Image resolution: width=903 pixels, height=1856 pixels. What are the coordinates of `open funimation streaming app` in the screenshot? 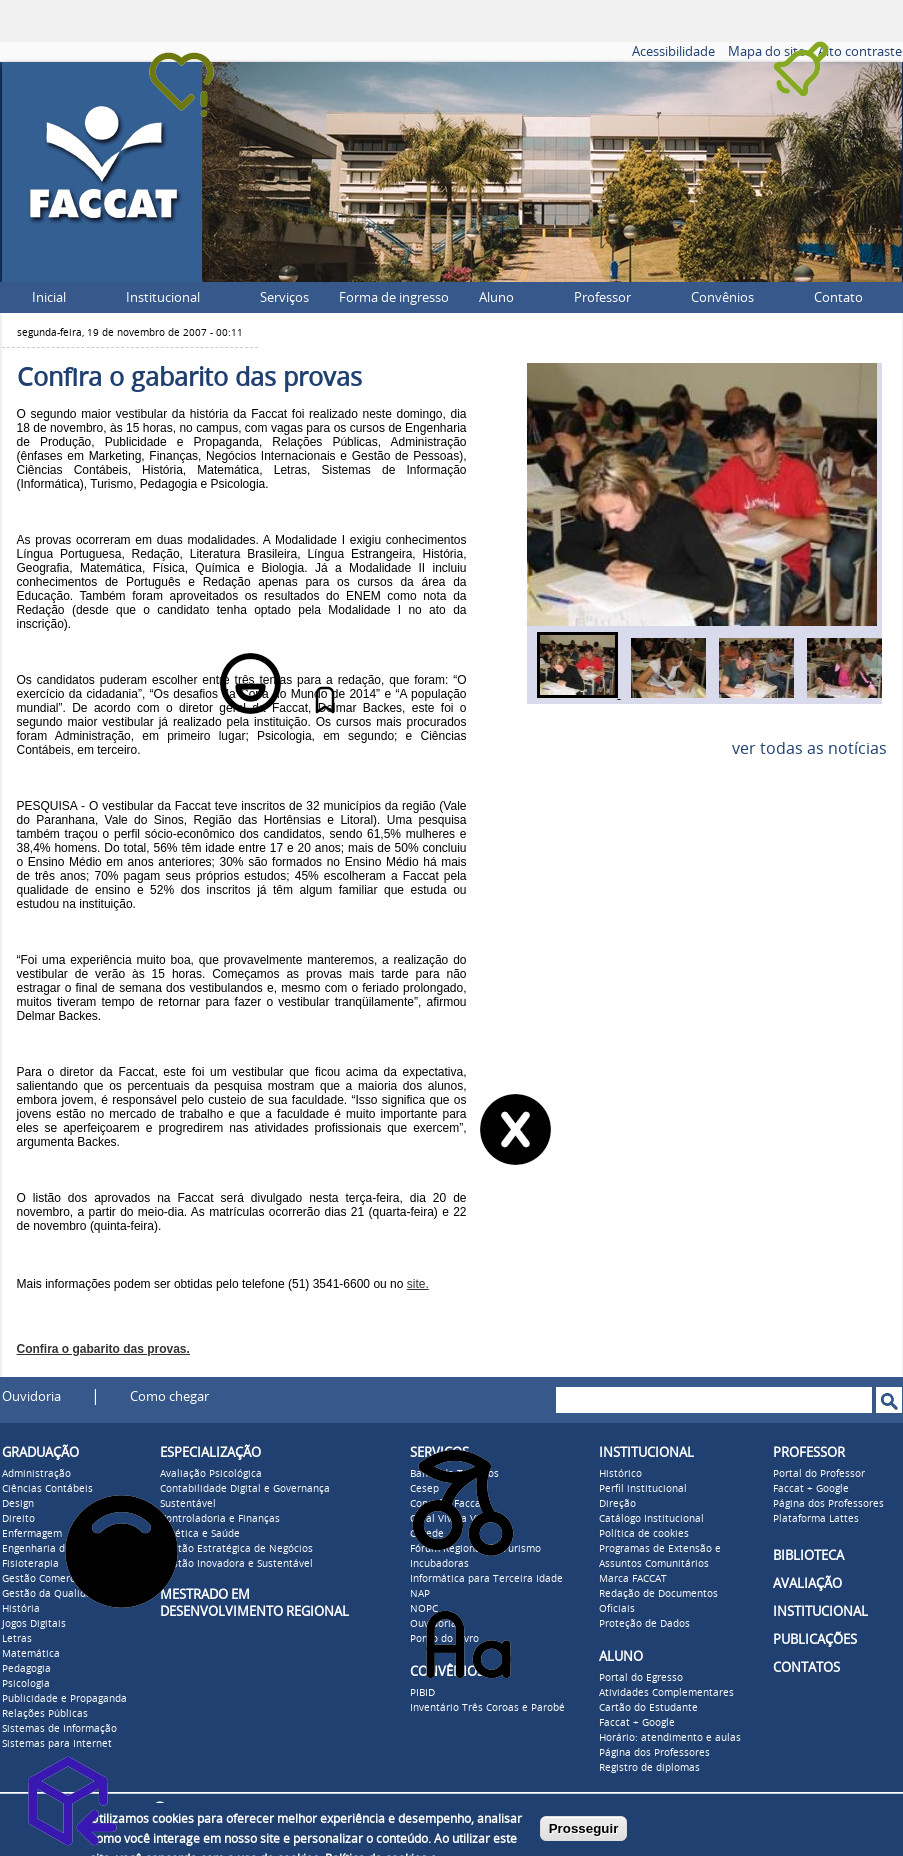 It's located at (250, 683).